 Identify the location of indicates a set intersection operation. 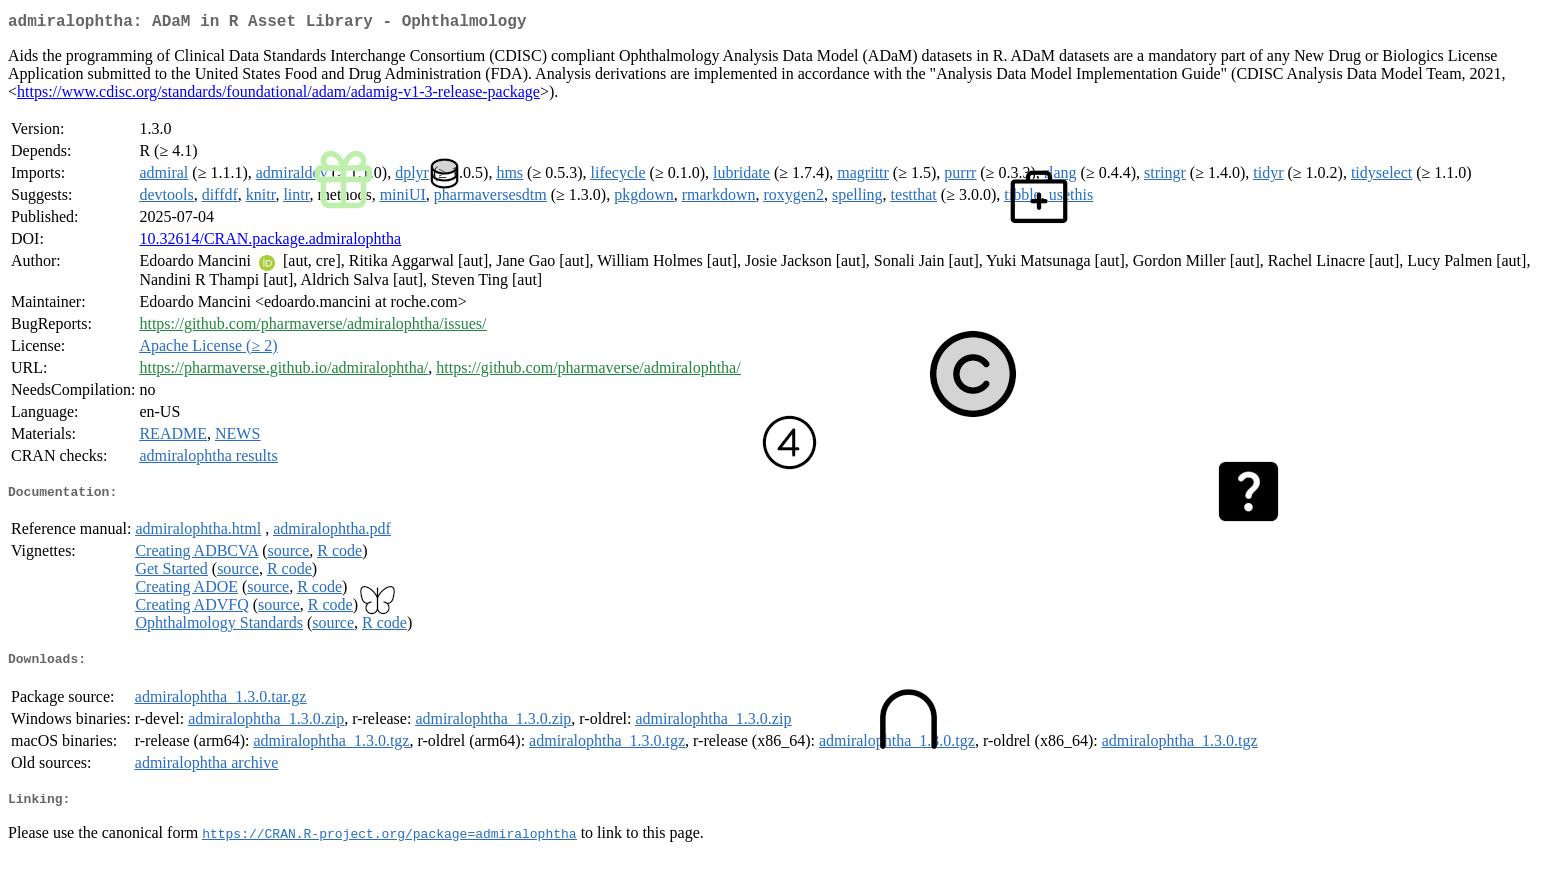
(908, 720).